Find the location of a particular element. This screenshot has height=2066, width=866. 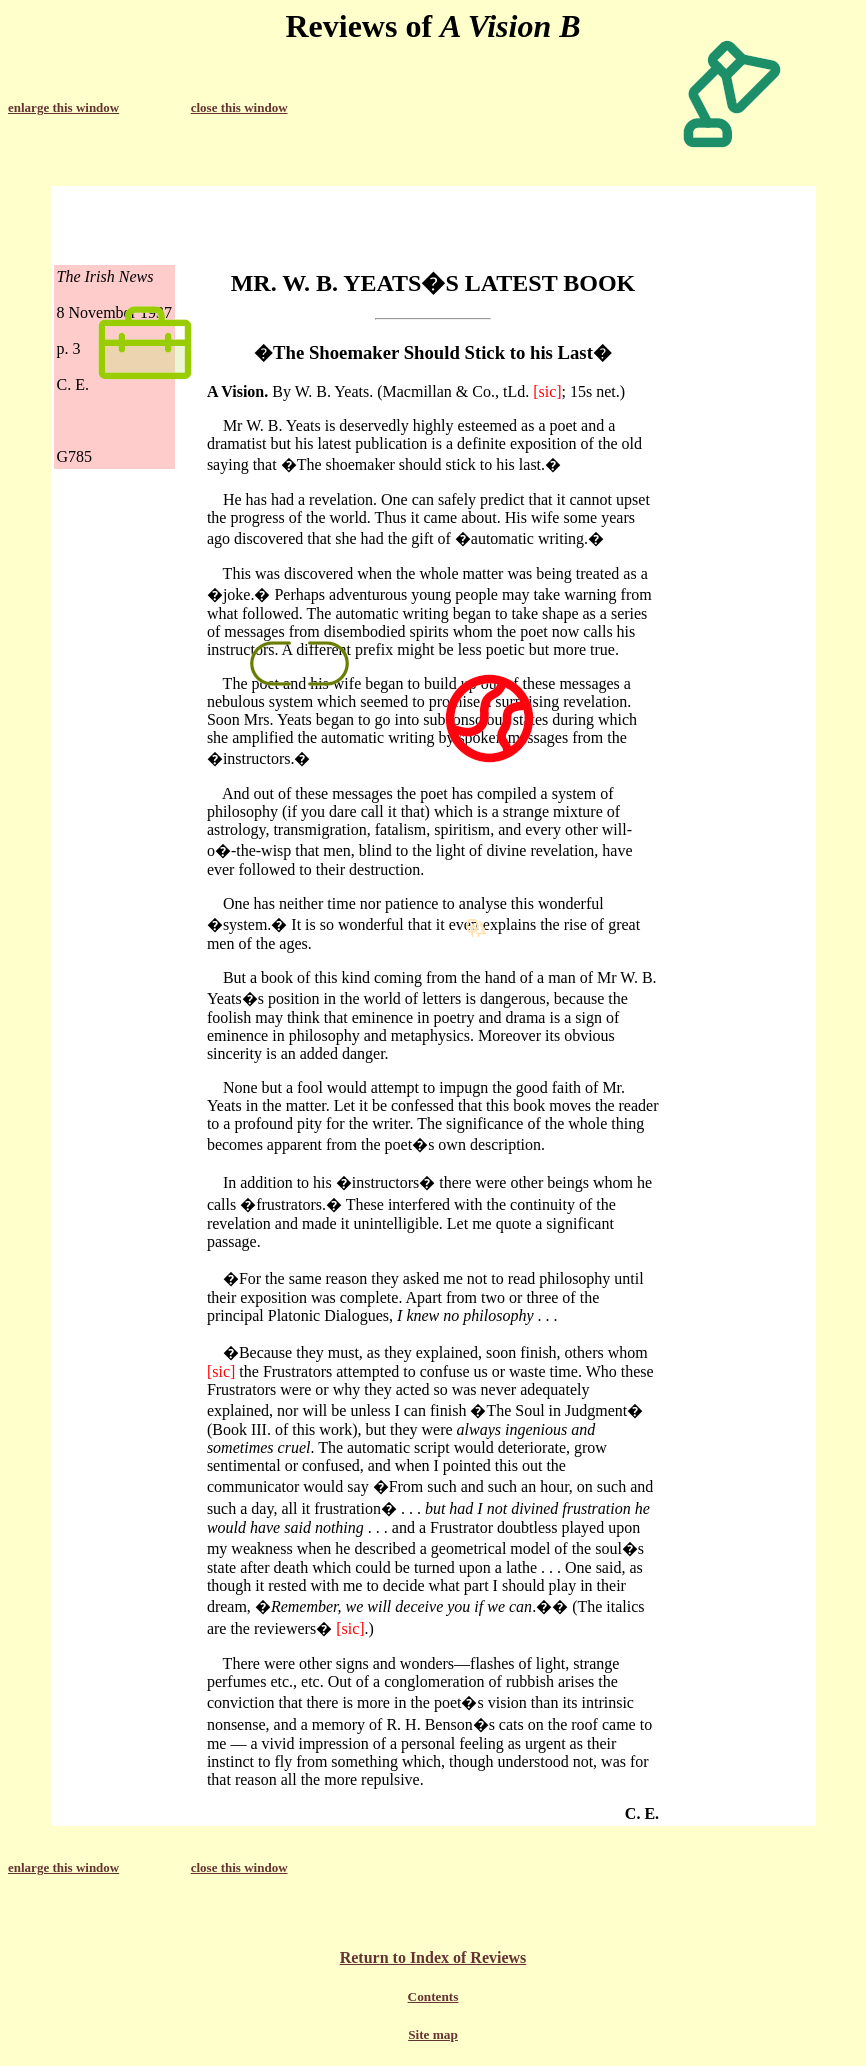

view parks or nature areas nearby is located at coordinates (476, 928).